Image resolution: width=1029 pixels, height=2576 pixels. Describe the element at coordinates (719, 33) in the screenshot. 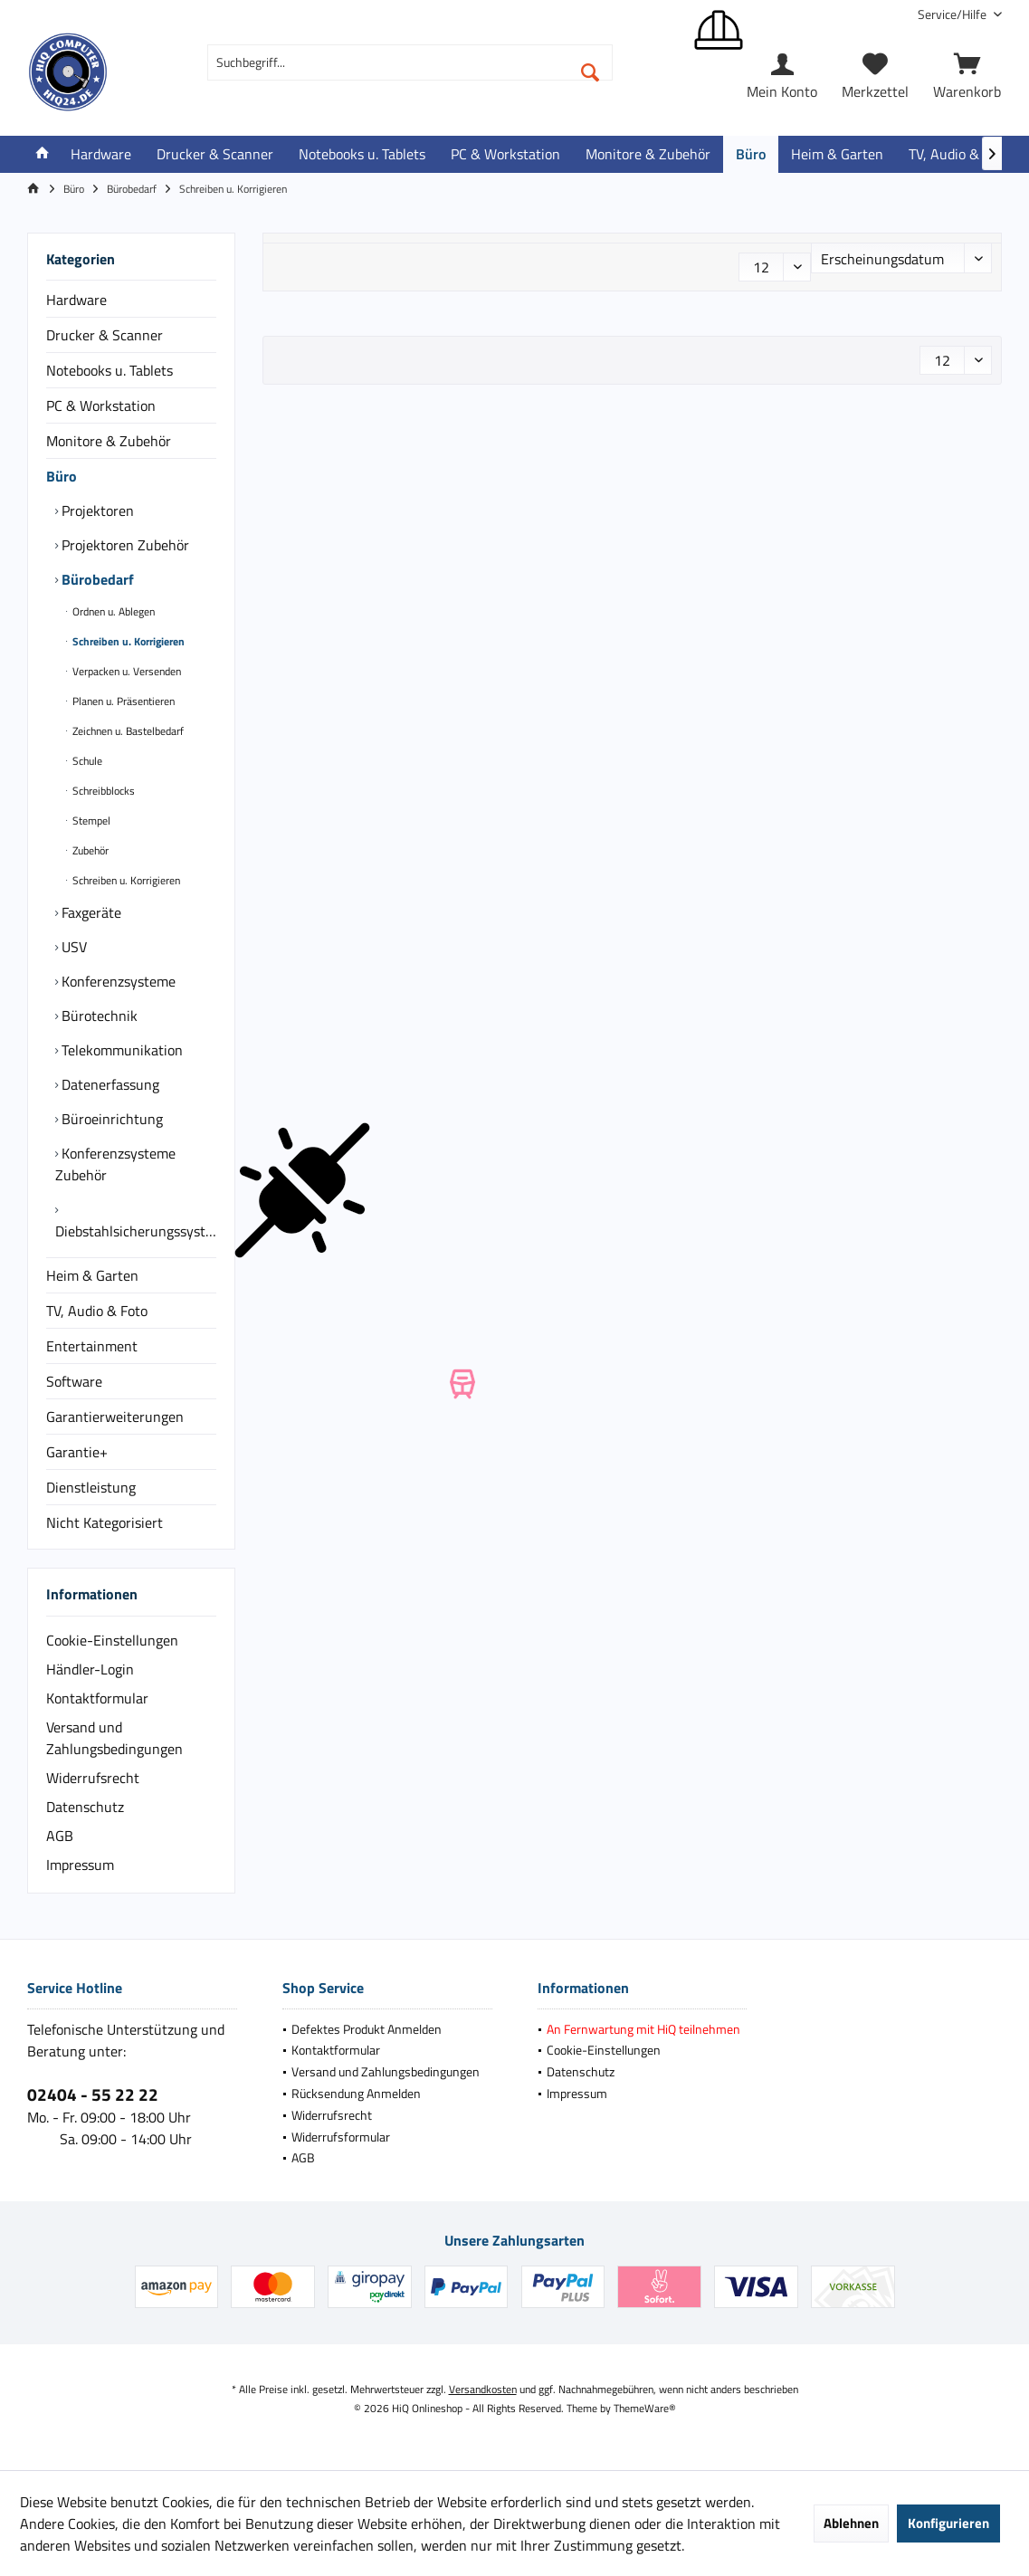

I see `access construction or work site settings` at that location.